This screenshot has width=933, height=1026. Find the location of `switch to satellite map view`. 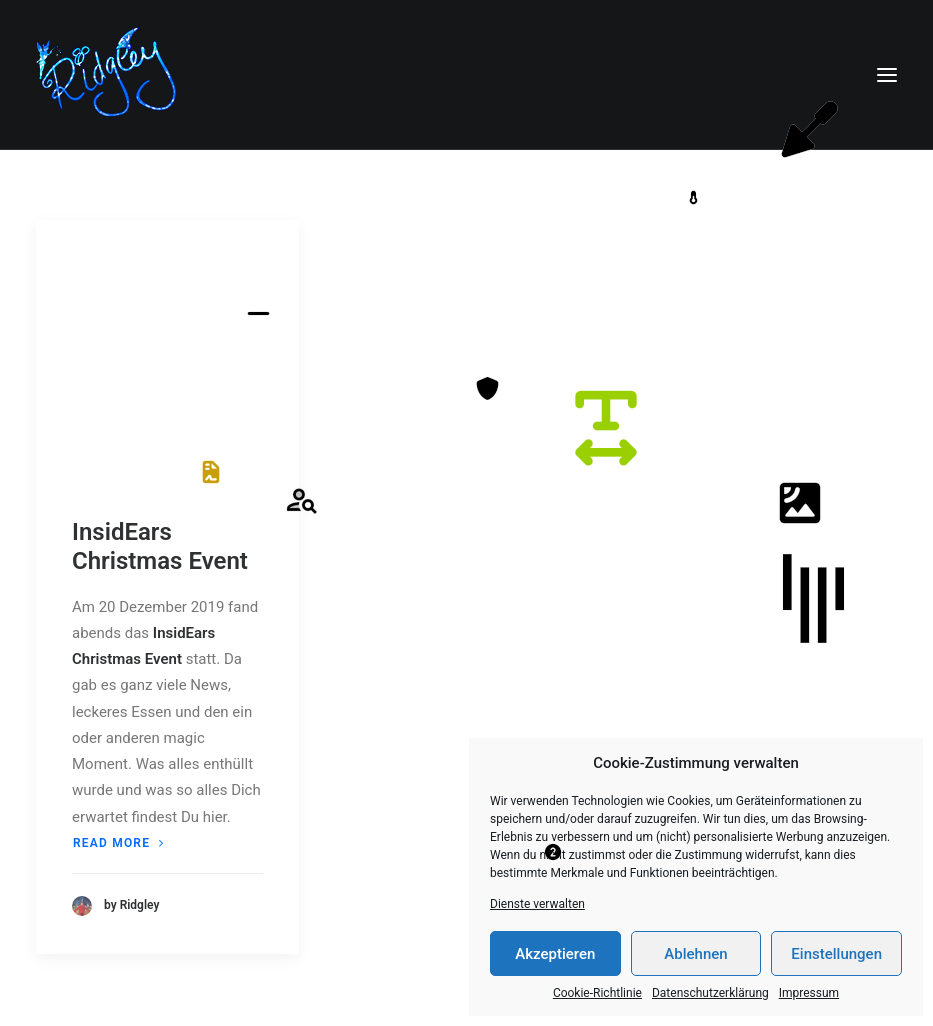

switch to satellite map view is located at coordinates (800, 503).